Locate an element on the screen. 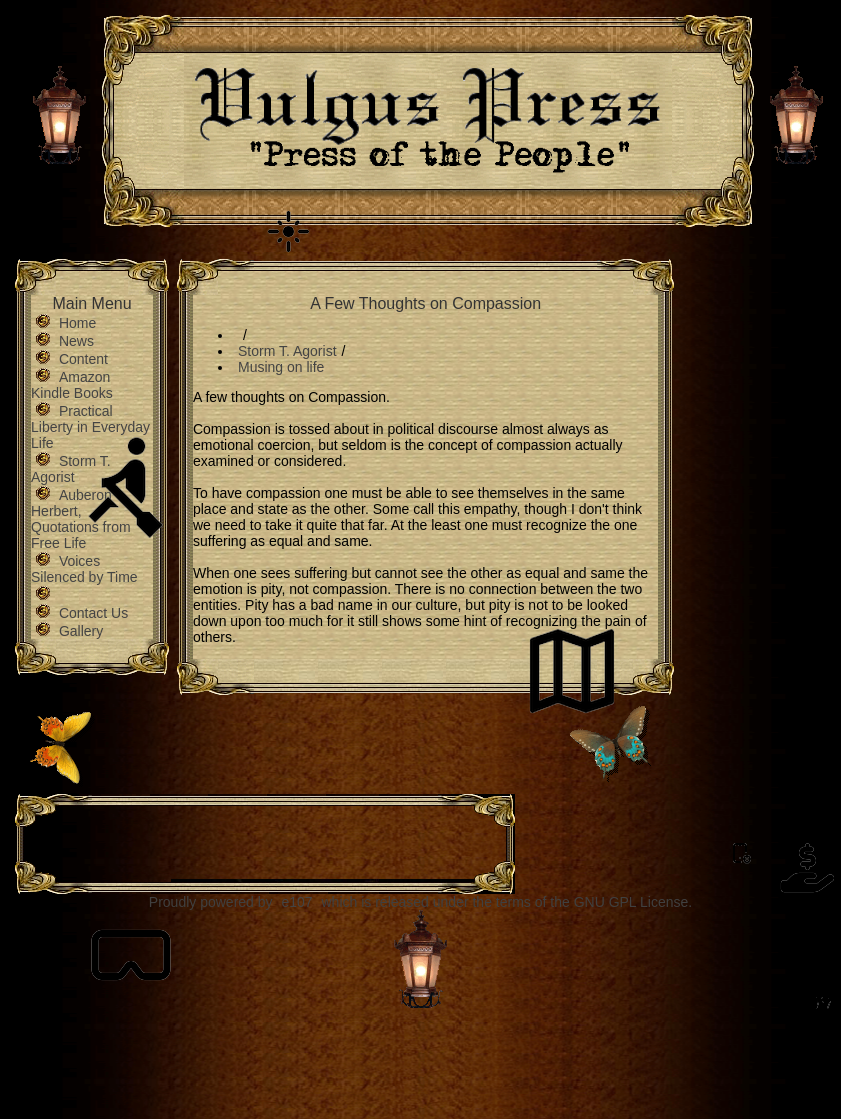 This screenshot has width=841, height=1119. open map view is located at coordinates (572, 671).